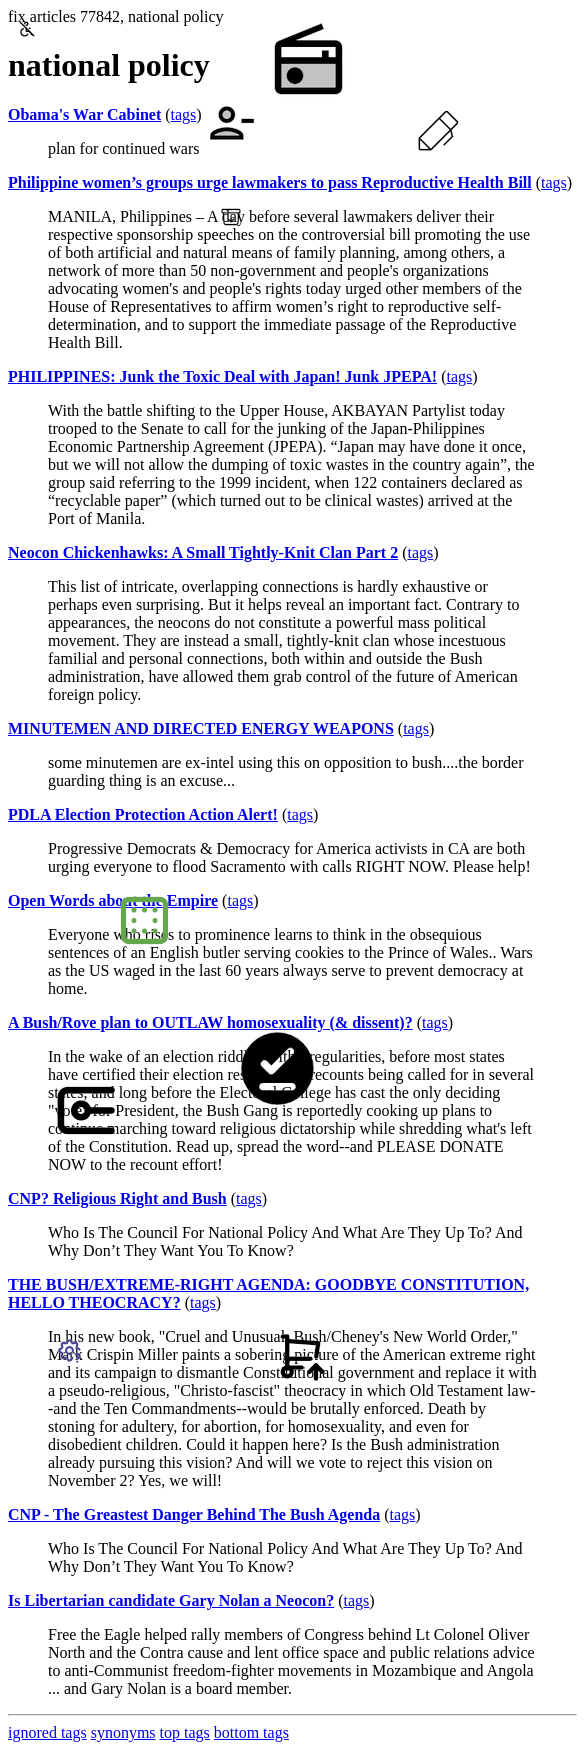  What do you see at coordinates (277, 1068) in the screenshot?
I see `indicates content is available offline` at bounding box center [277, 1068].